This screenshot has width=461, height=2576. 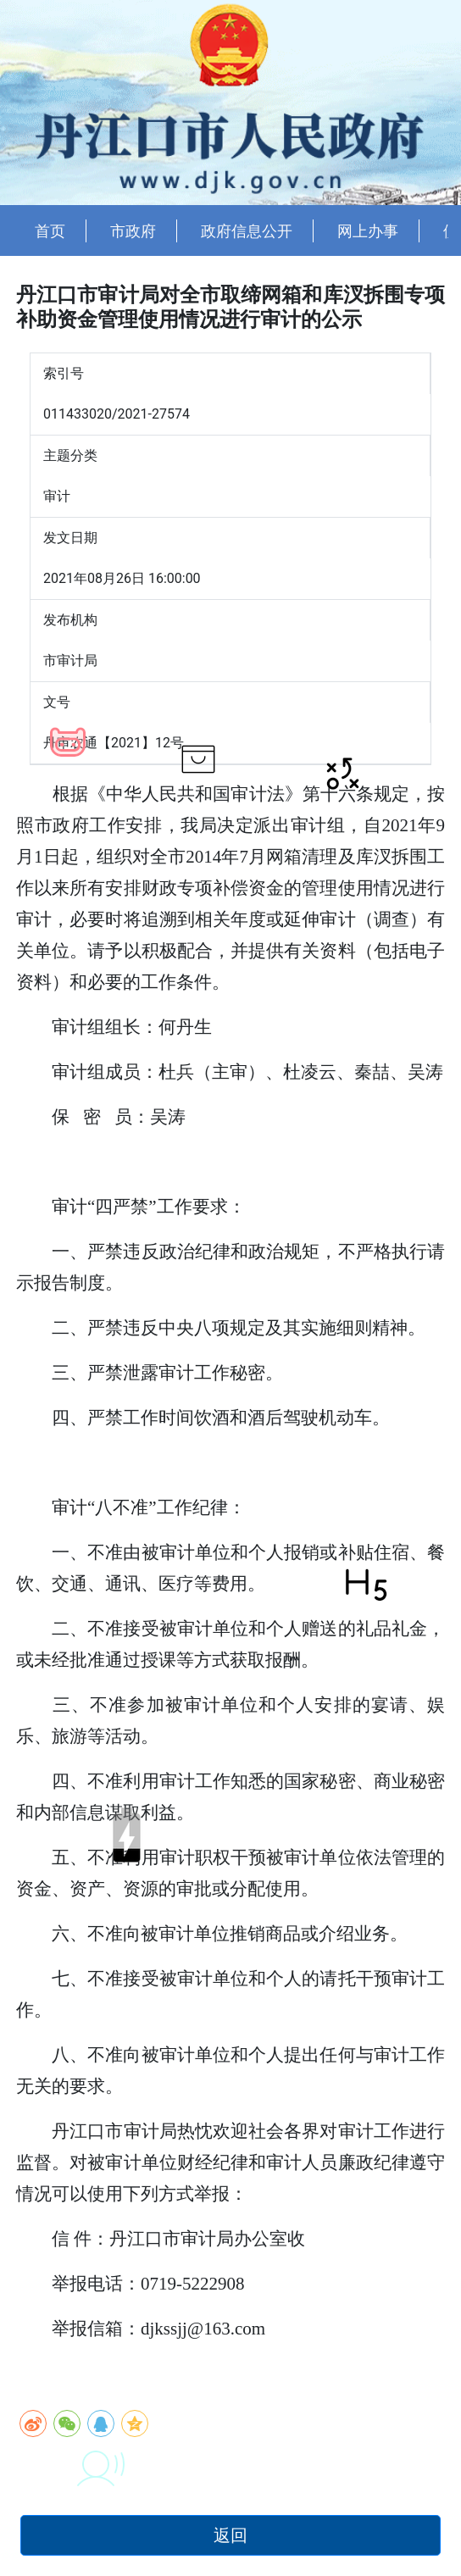 I want to click on view your shopping bag, so click(x=198, y=759).